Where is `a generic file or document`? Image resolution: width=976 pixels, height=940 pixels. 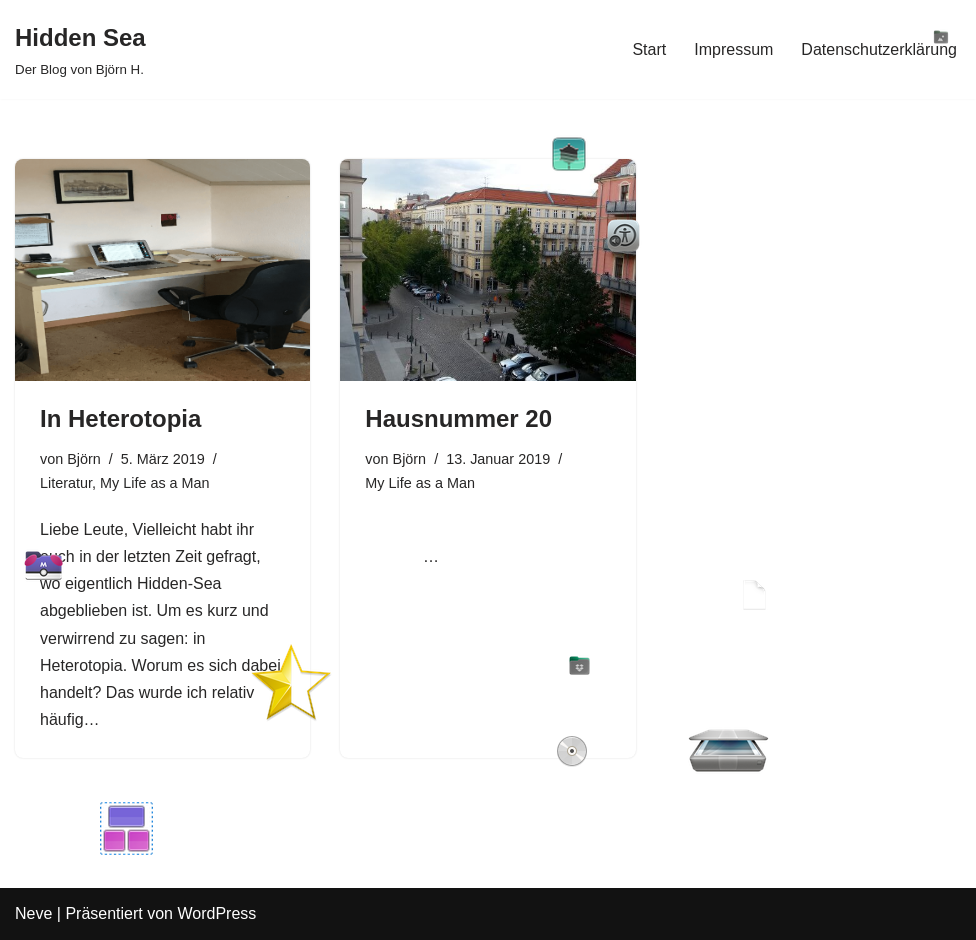
a generic file or document is located at coordinates (754, 595).